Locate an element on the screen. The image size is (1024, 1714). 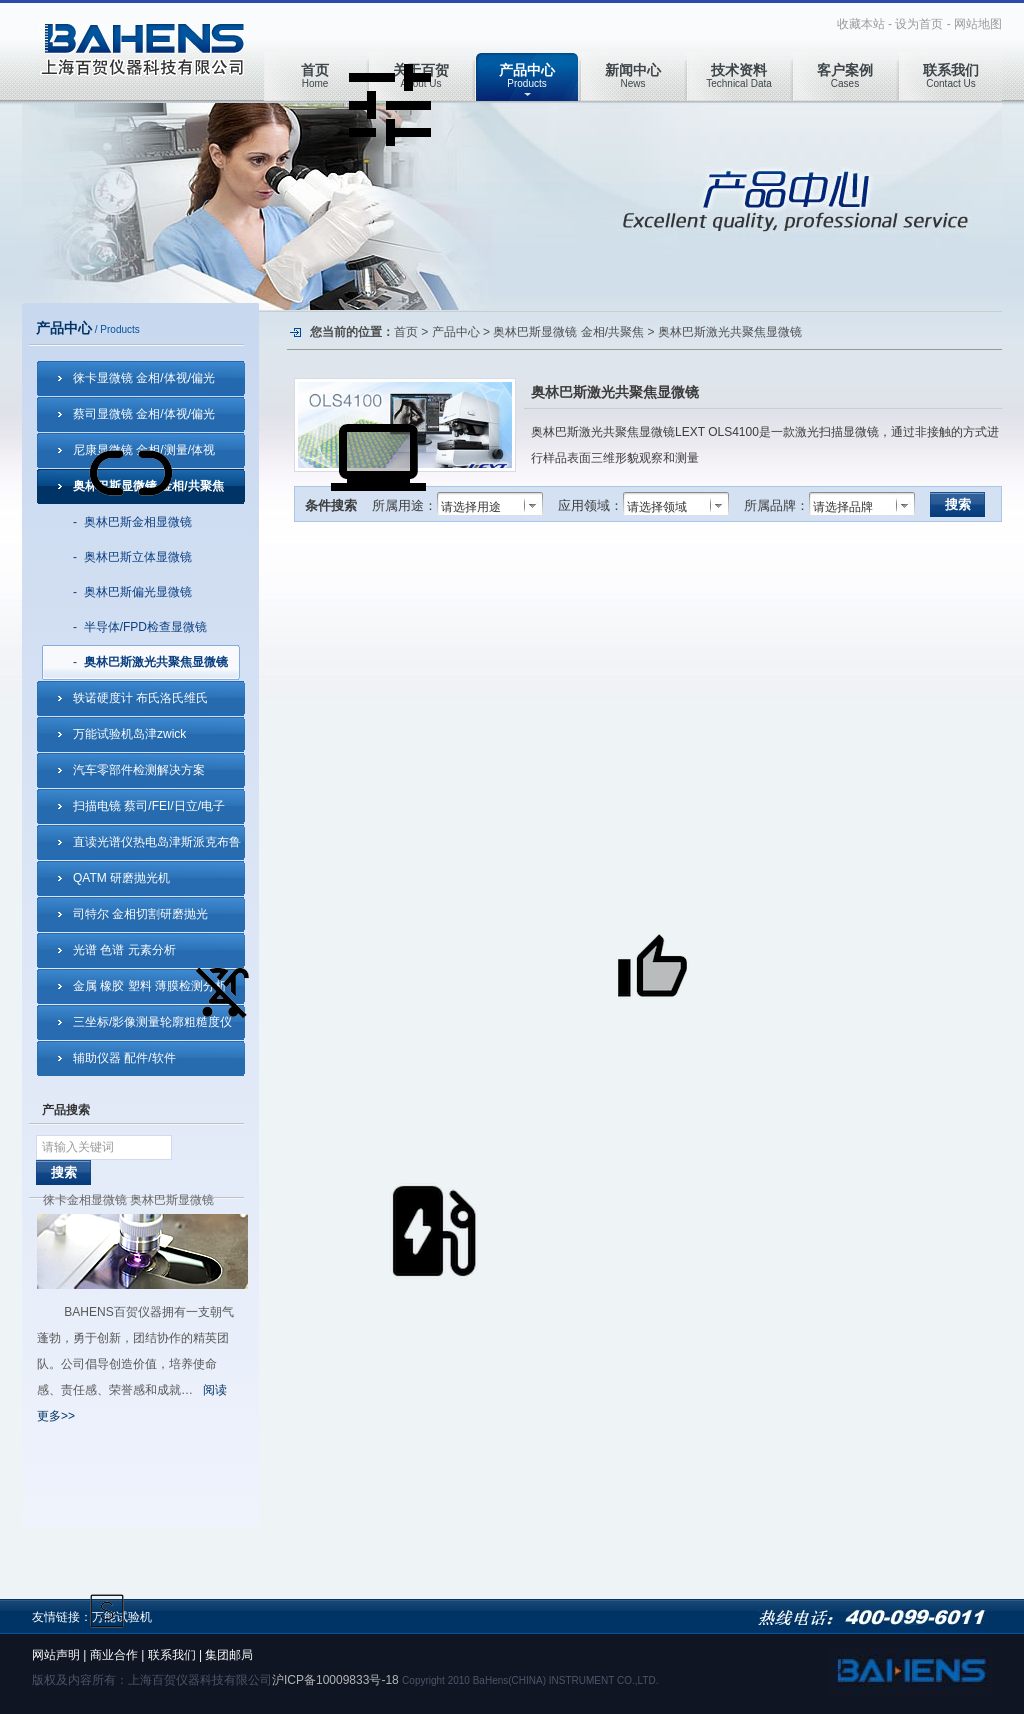
link to Stripe payment services is located at coordinates (107, 1611).